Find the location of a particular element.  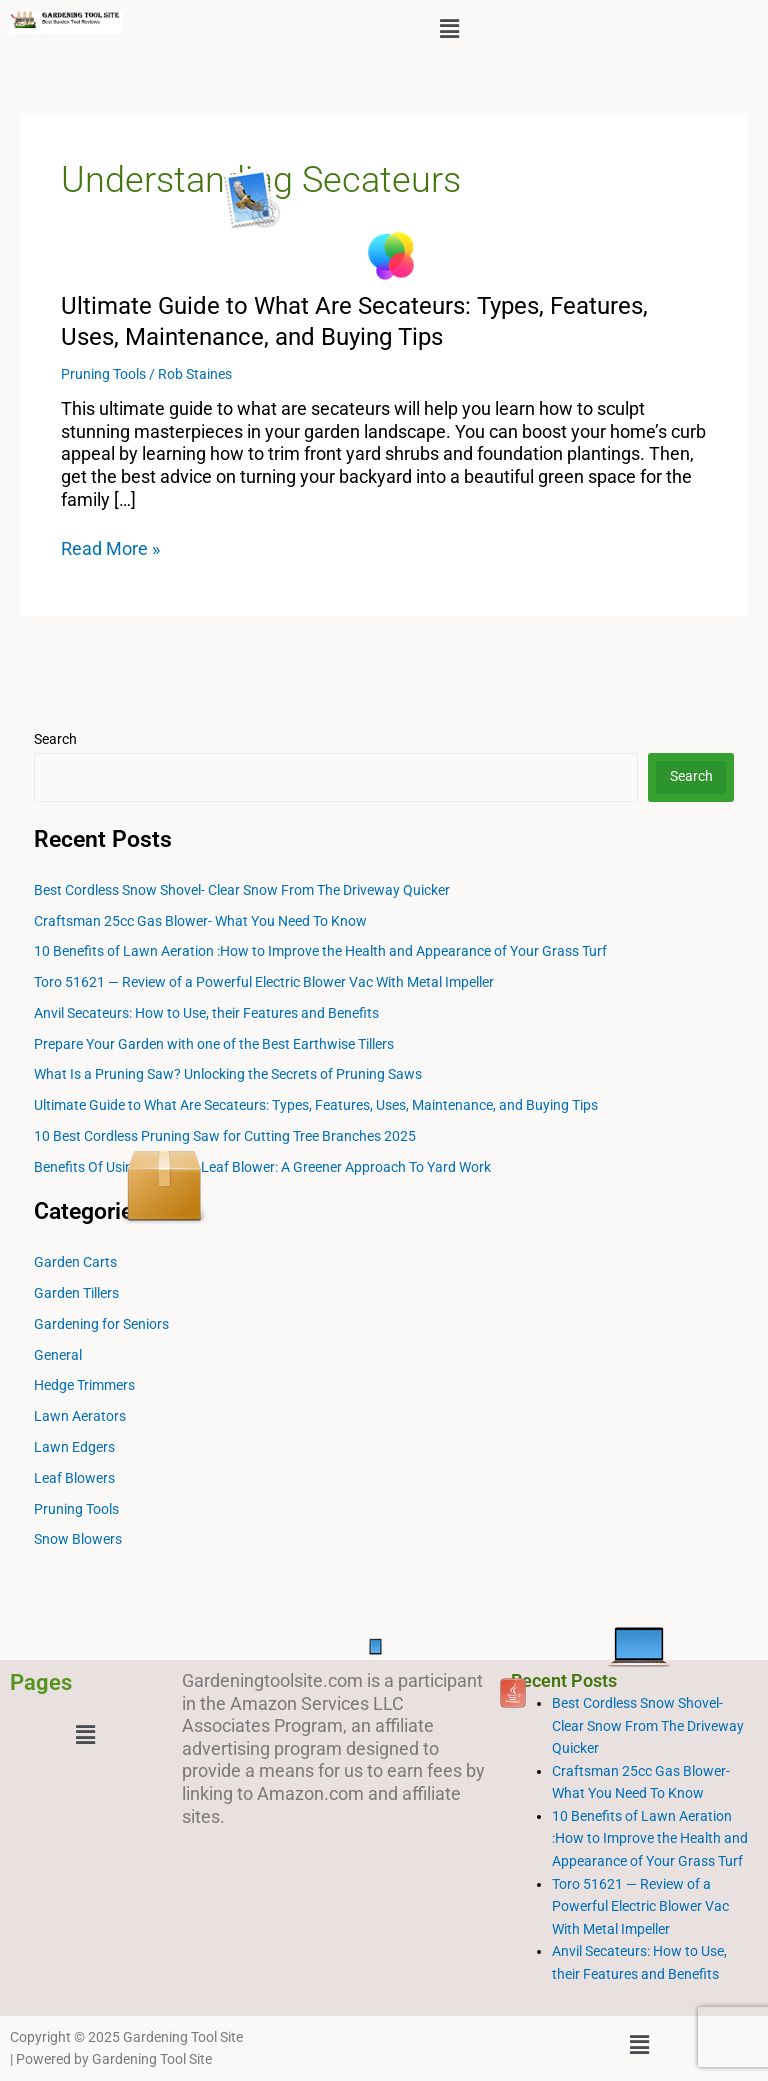

share content via email is located at coordinates (249, 197).